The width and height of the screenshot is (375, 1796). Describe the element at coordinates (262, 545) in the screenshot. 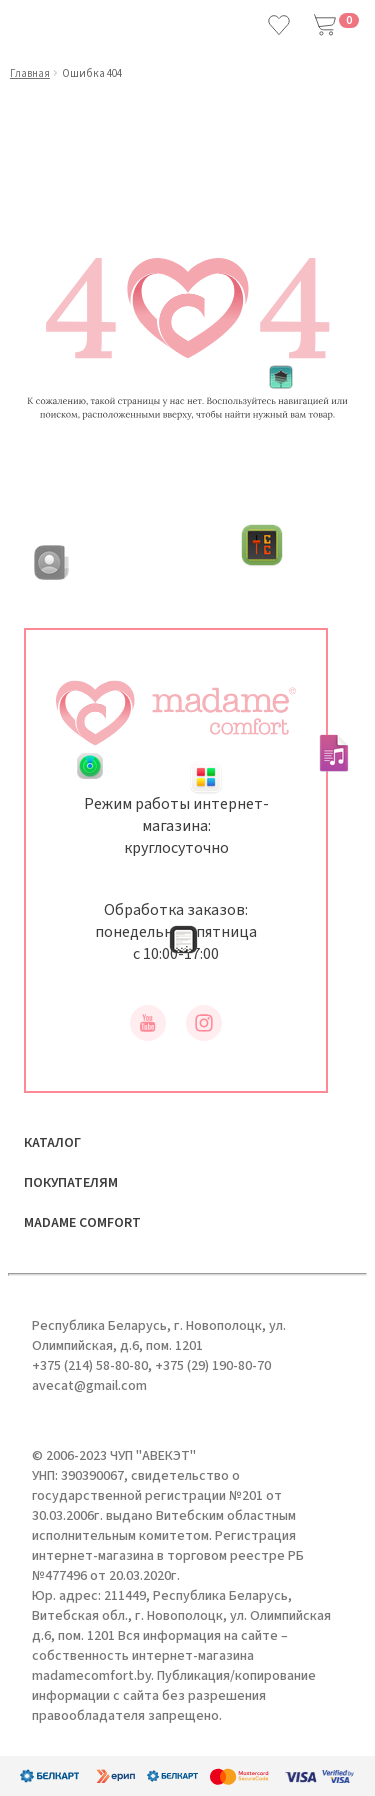

I see `open corectrl system utility` at that location.